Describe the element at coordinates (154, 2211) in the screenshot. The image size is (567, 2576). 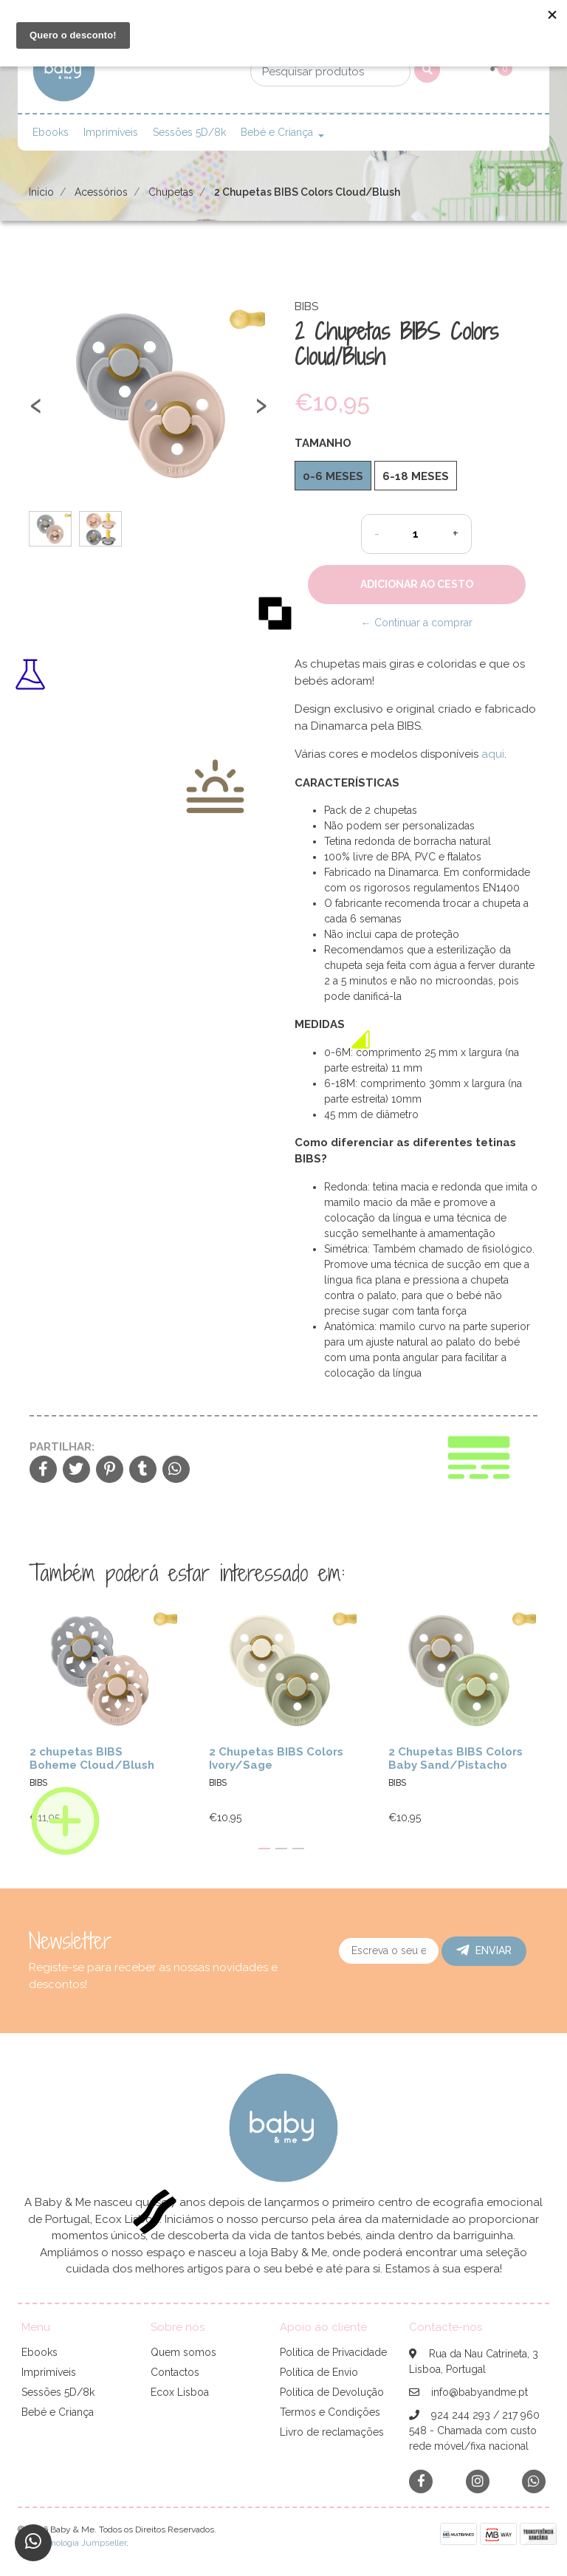
I see `indicates bacon or breakfast food option` at that location.